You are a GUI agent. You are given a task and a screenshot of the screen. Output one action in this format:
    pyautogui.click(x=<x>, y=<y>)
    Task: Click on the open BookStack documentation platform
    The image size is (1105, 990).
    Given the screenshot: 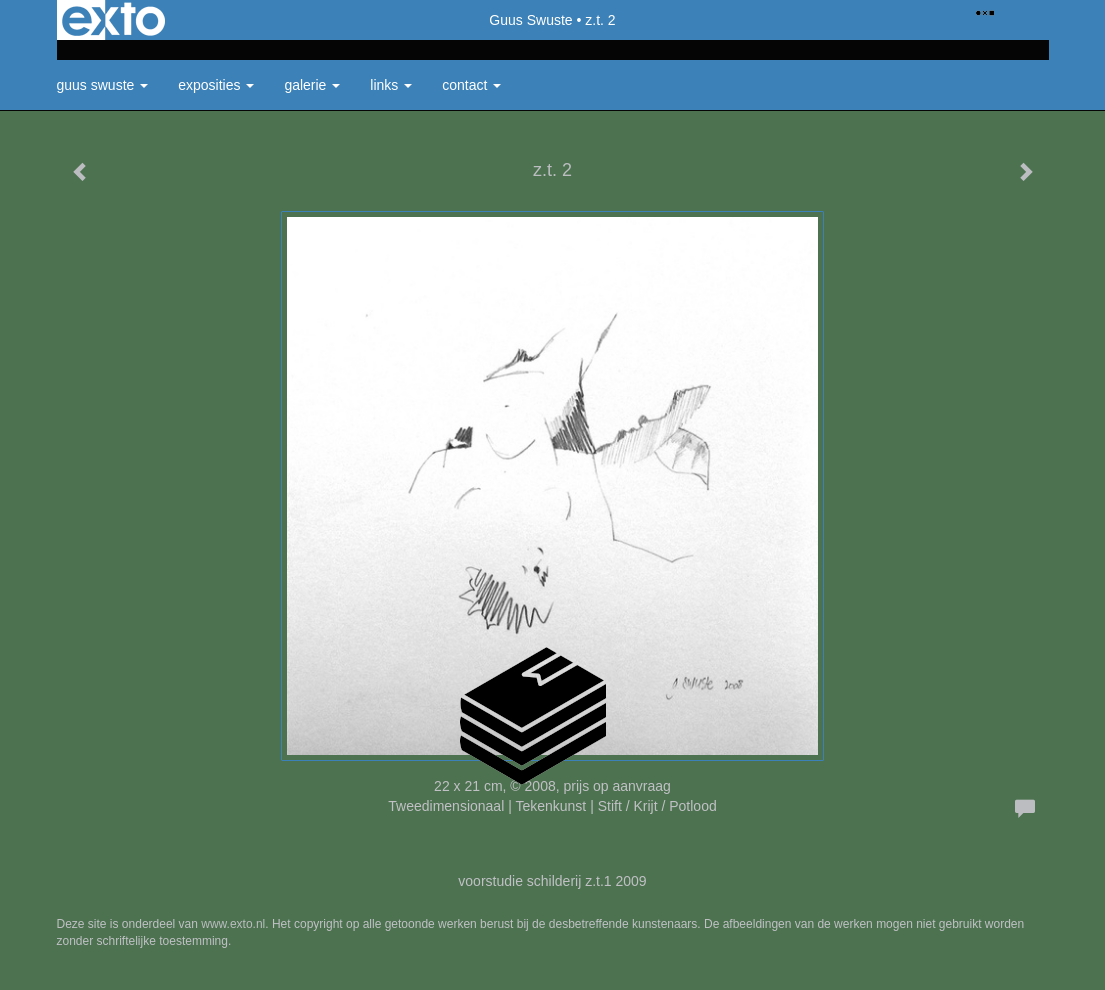 What is the action you would take?
    pyautogui.click(x=533, y=716)
    